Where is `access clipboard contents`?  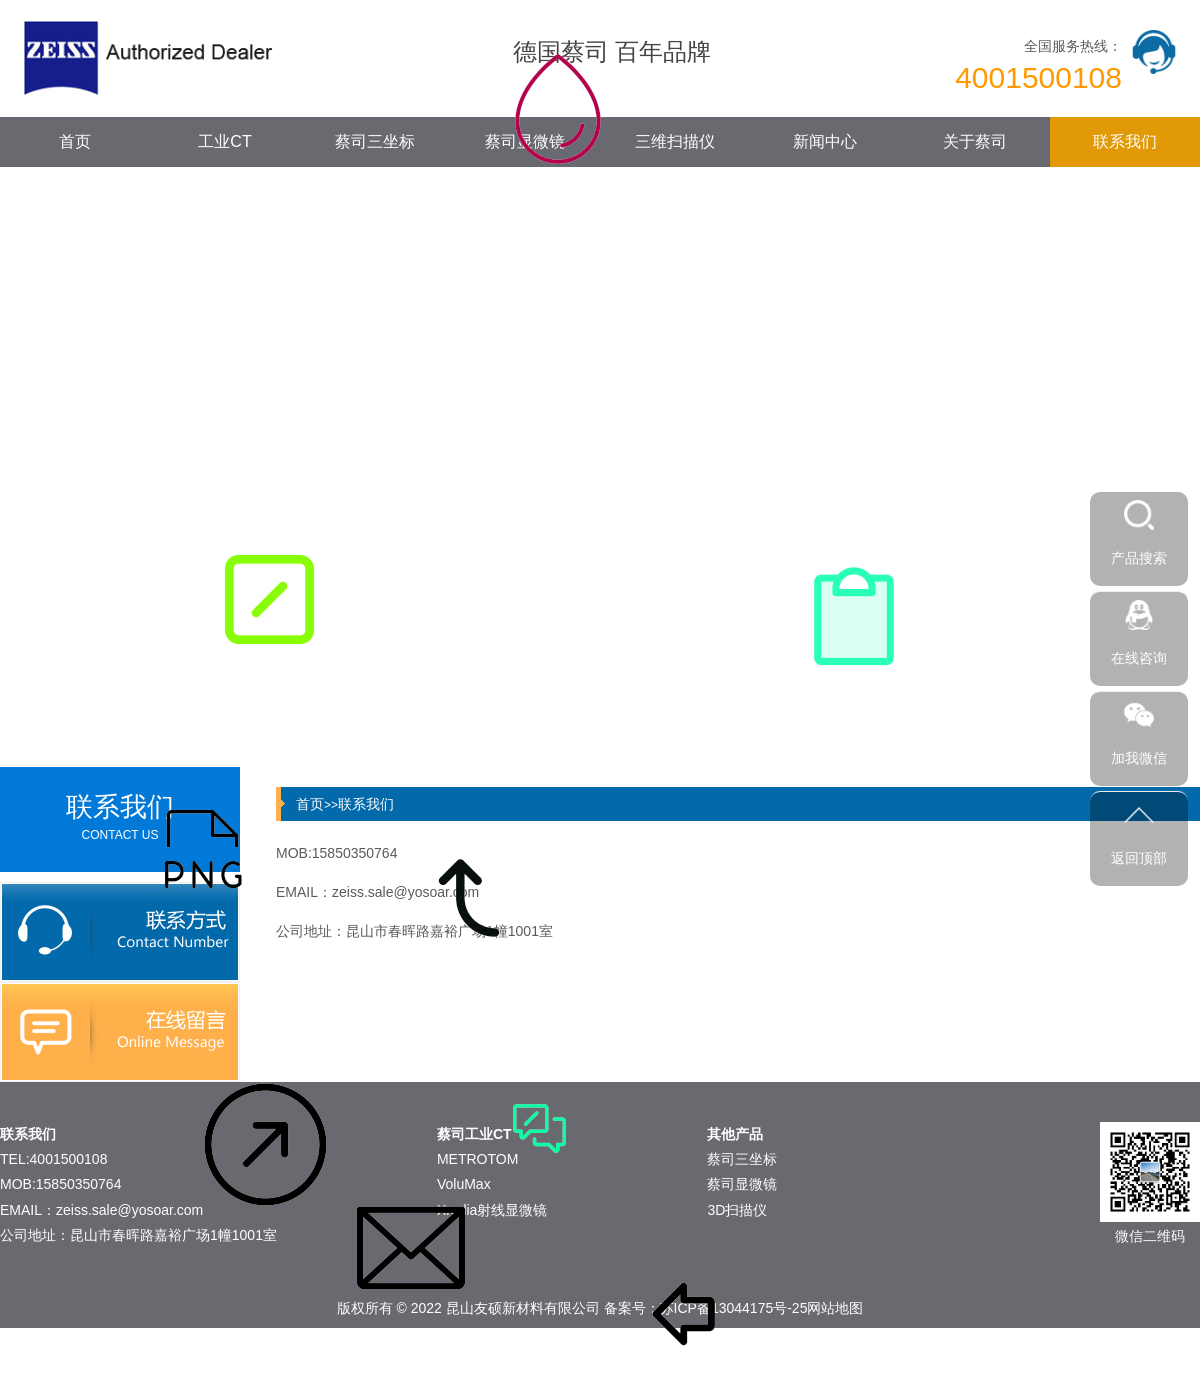
access clipboard contents is located at coordinates (854, 618).